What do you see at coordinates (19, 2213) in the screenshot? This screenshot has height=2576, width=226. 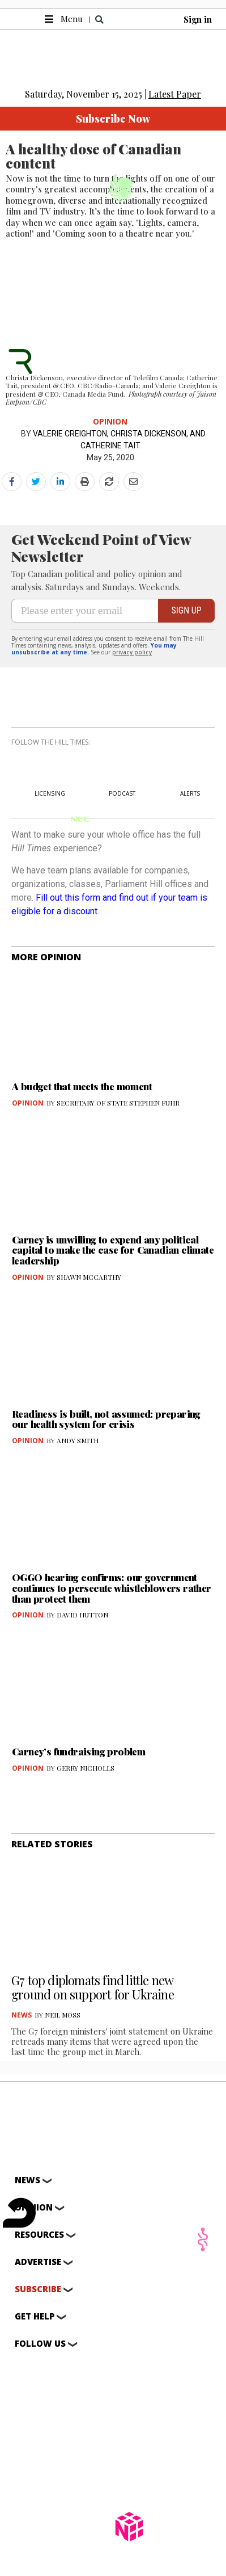 I see `access AdRoll advertising platform` at bounding box center [19, 2213].